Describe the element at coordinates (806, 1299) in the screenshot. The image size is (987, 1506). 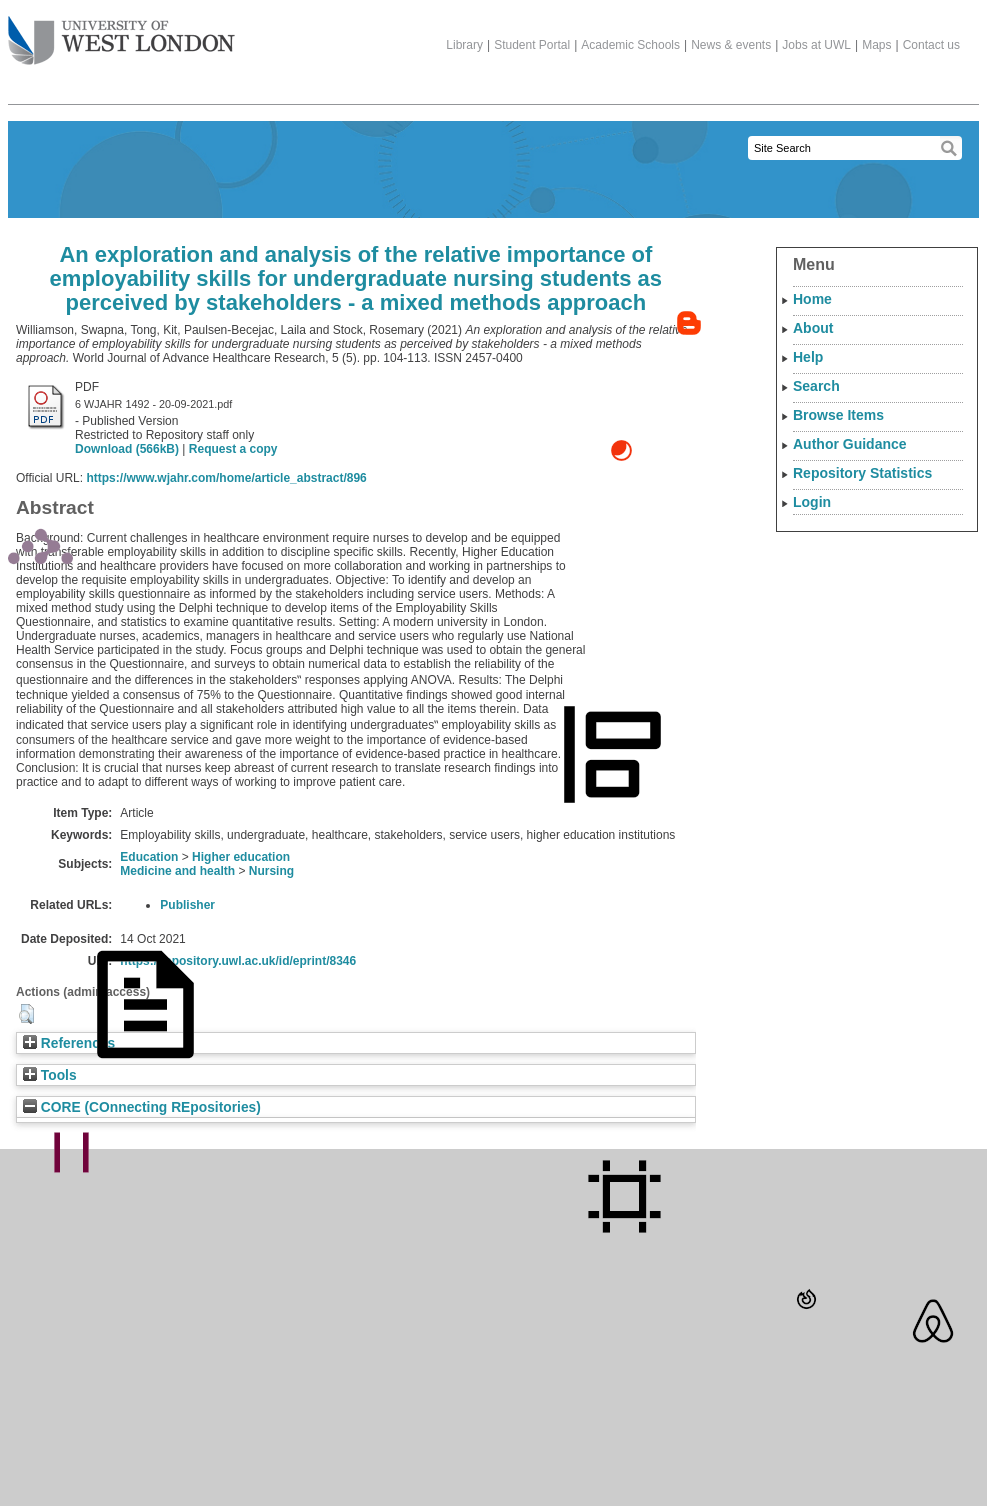
I see `open Firefox browser` at that location.